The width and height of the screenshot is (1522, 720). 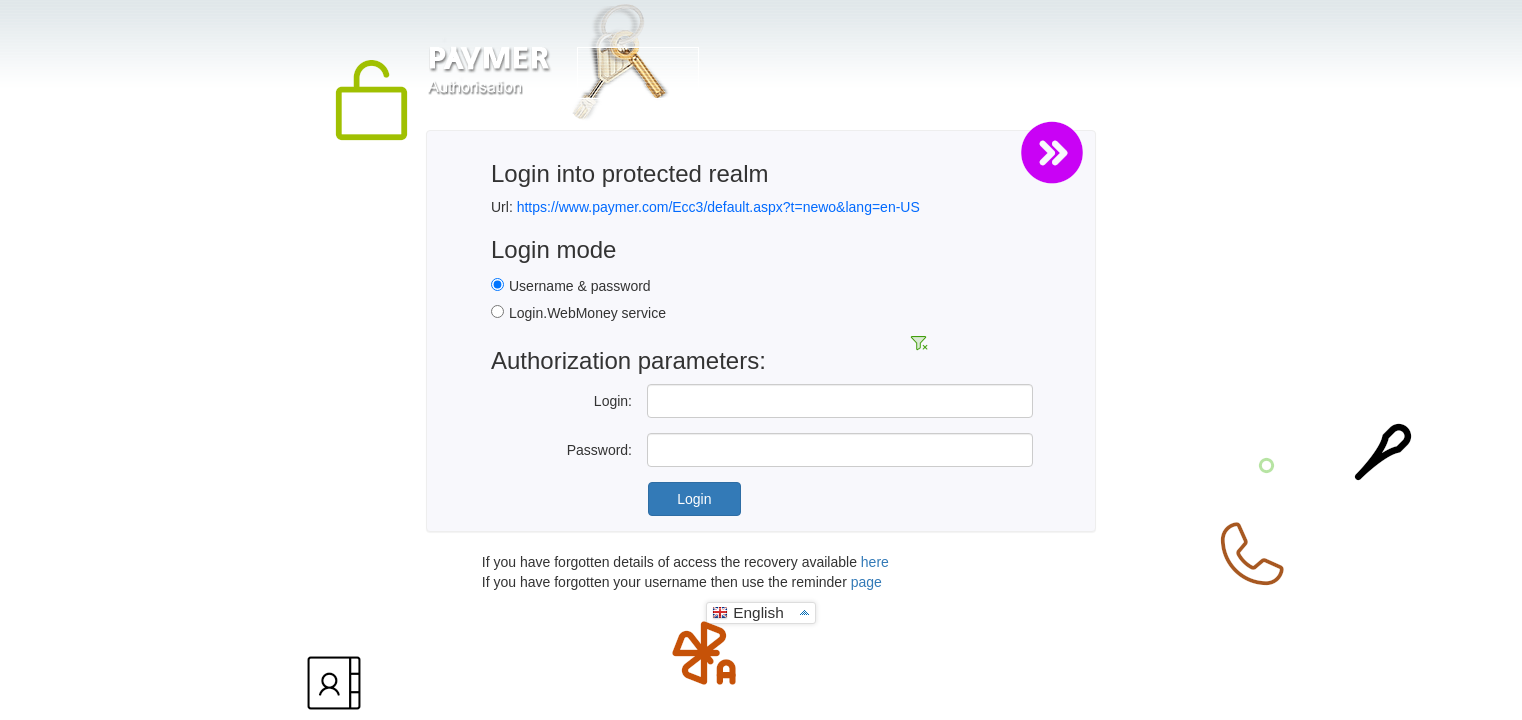 What do you see at coordinates (1251, 555) in the screenshot?
I see `make a phone call` at bounding box center [1251, 555].